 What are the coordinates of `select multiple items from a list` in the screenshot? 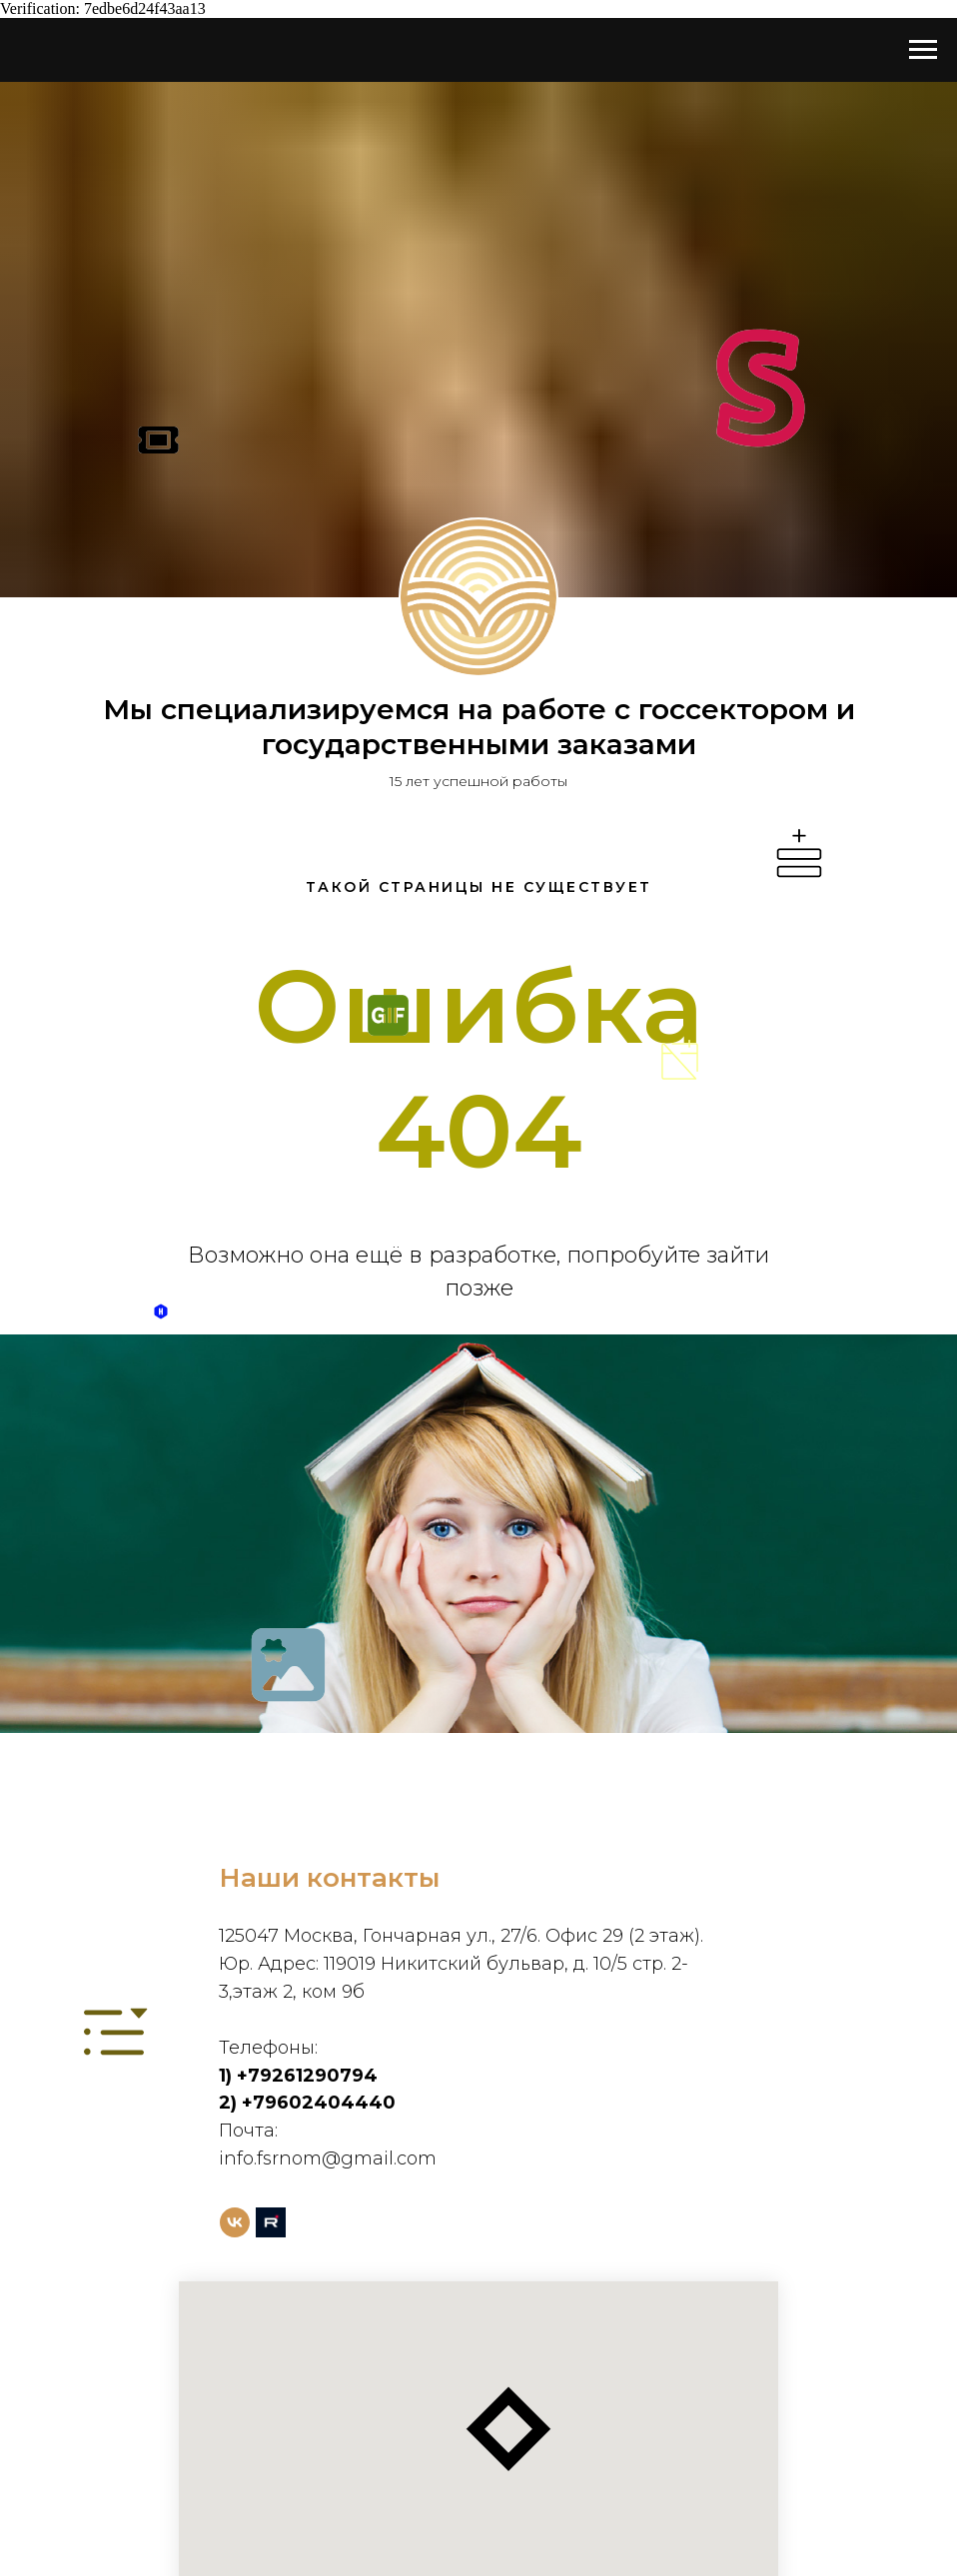 It's located at (114, 2032).